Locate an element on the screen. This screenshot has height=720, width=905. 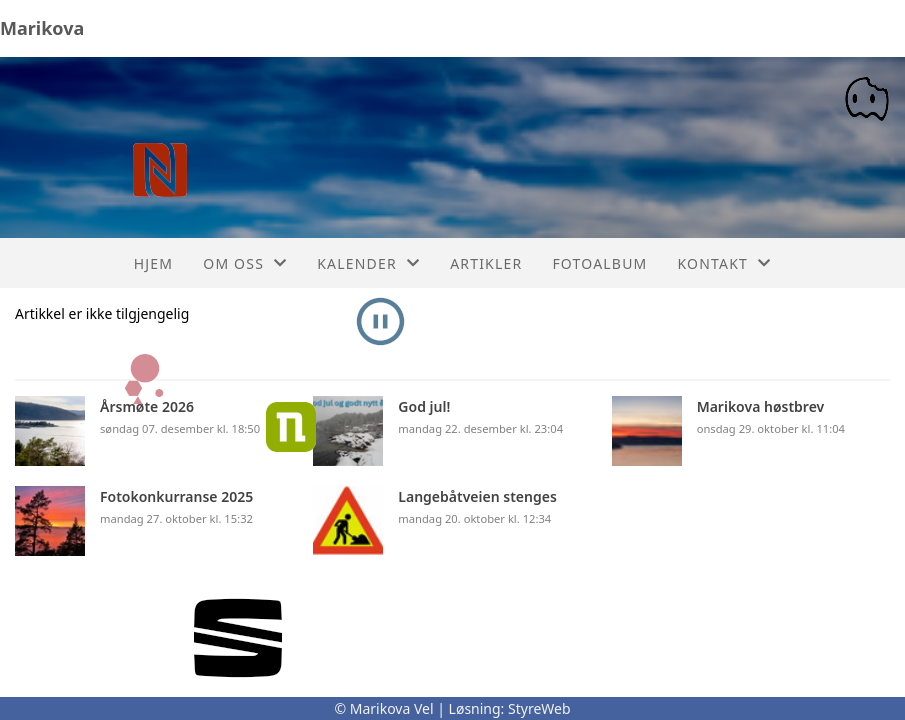
taichi graphics company logo is located at coordinates (144, 379).